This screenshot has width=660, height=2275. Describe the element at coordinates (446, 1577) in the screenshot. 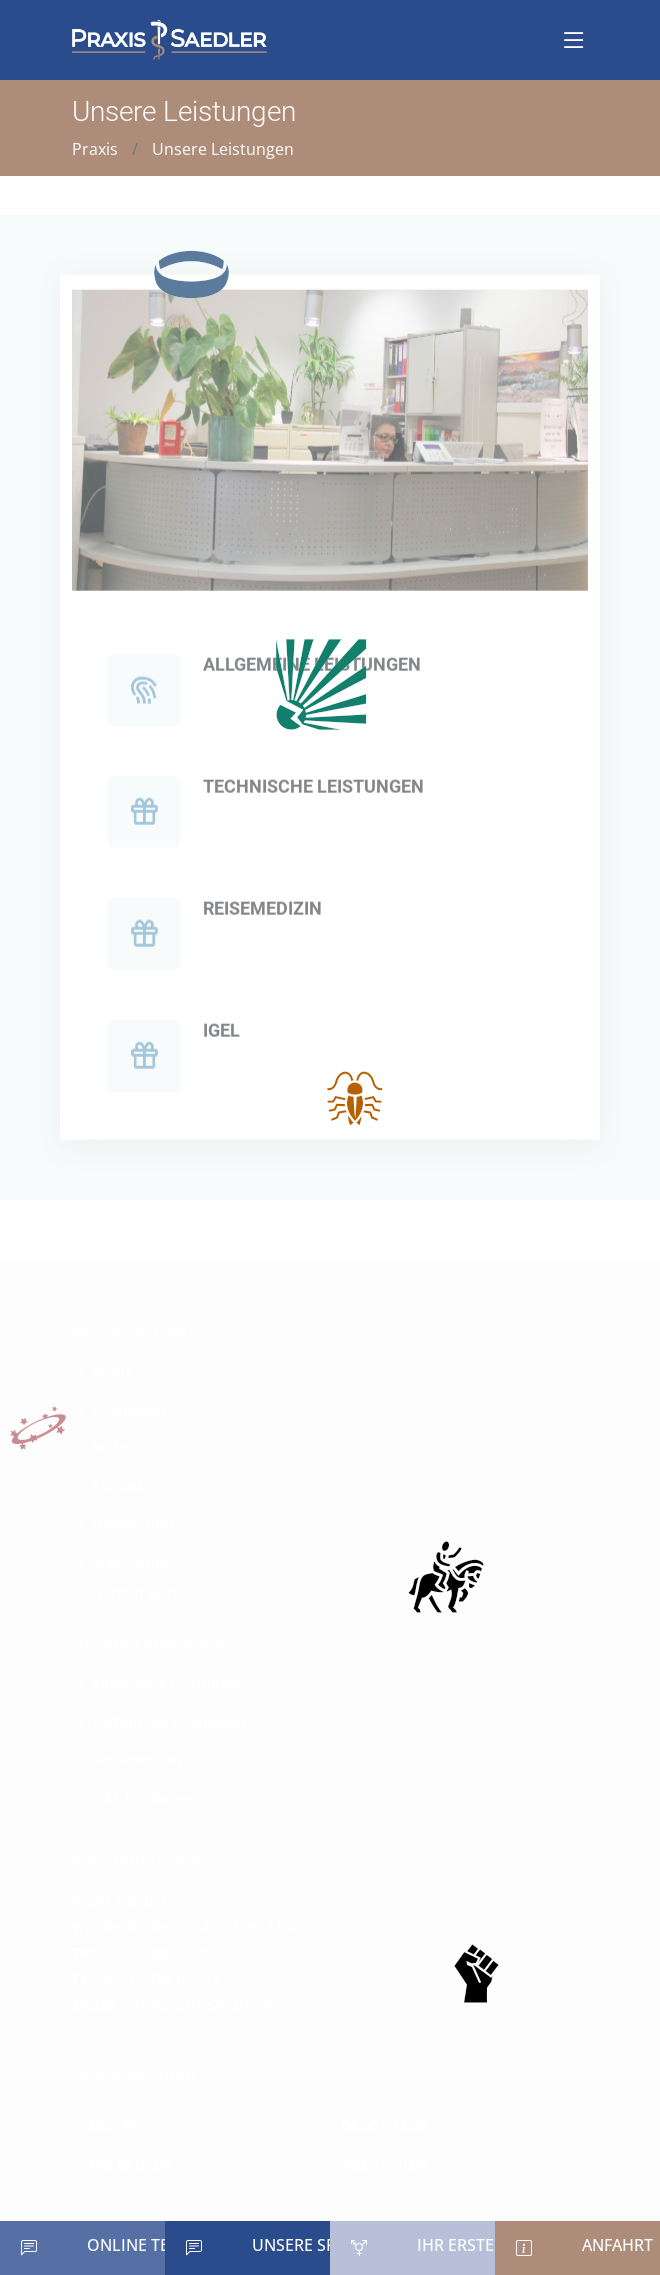

I see `select cavalry unit type` at that location.